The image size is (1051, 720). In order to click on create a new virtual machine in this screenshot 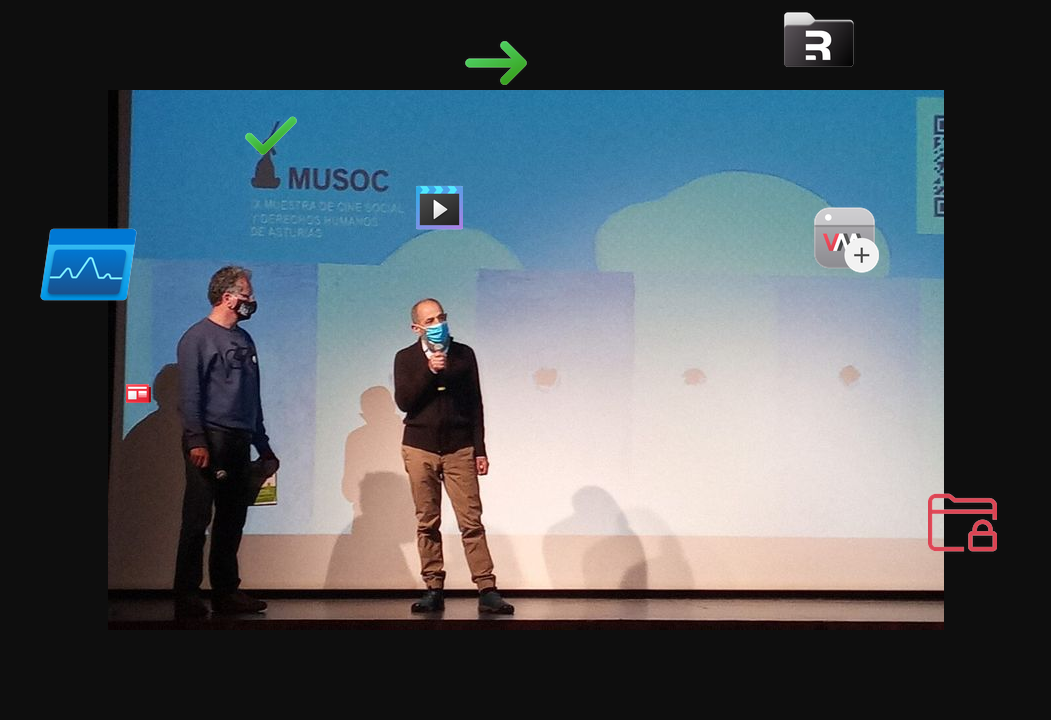, I will do `click(845, 239)`.